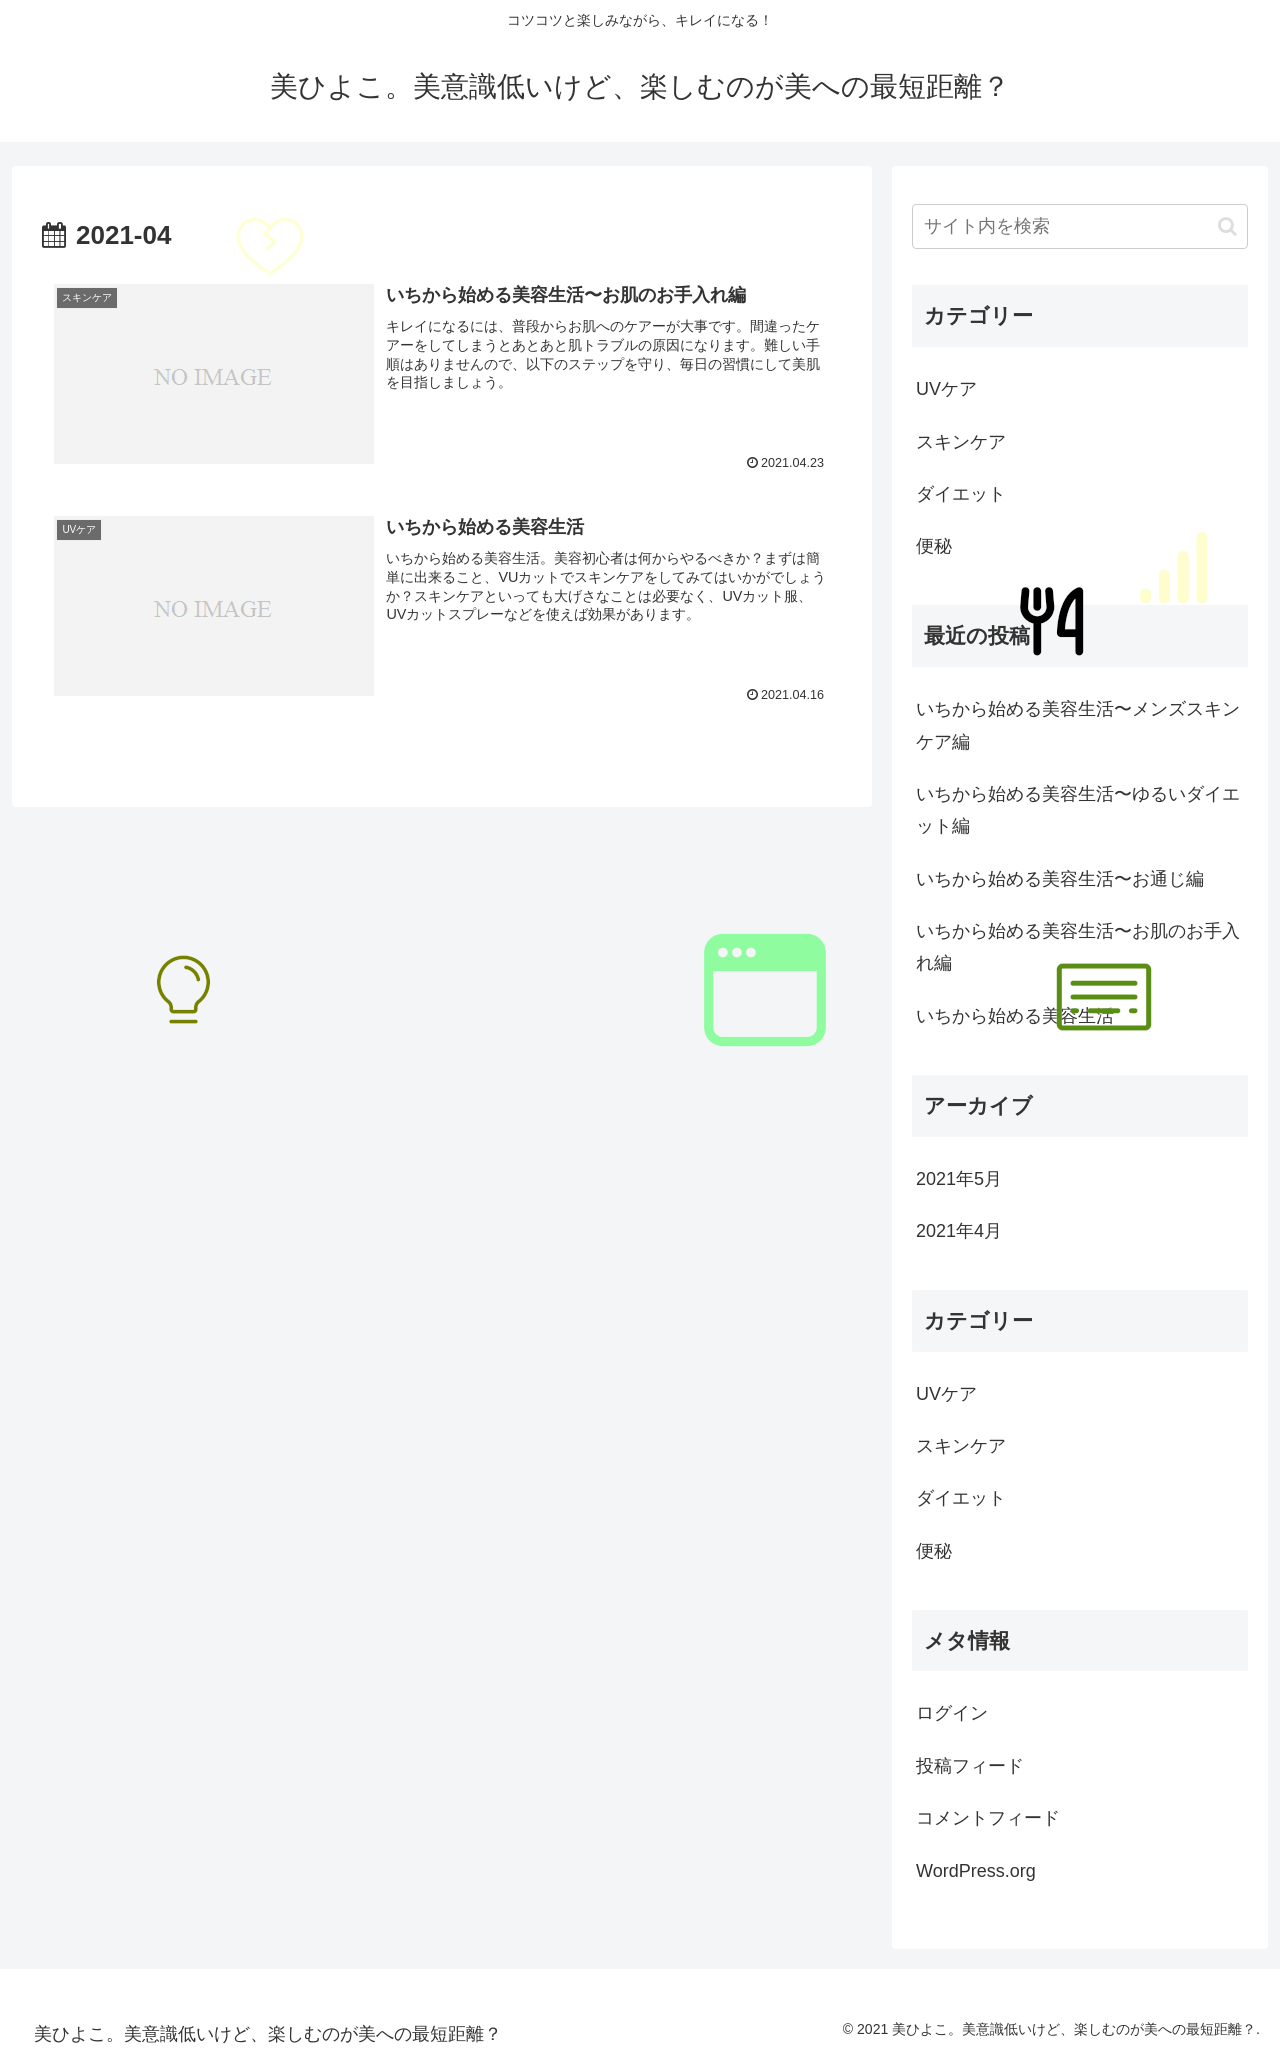  What do you see at coordinates (1053, 620) in the screenshot?
I see `access food and dining options` at bounding box center [1053, 620].